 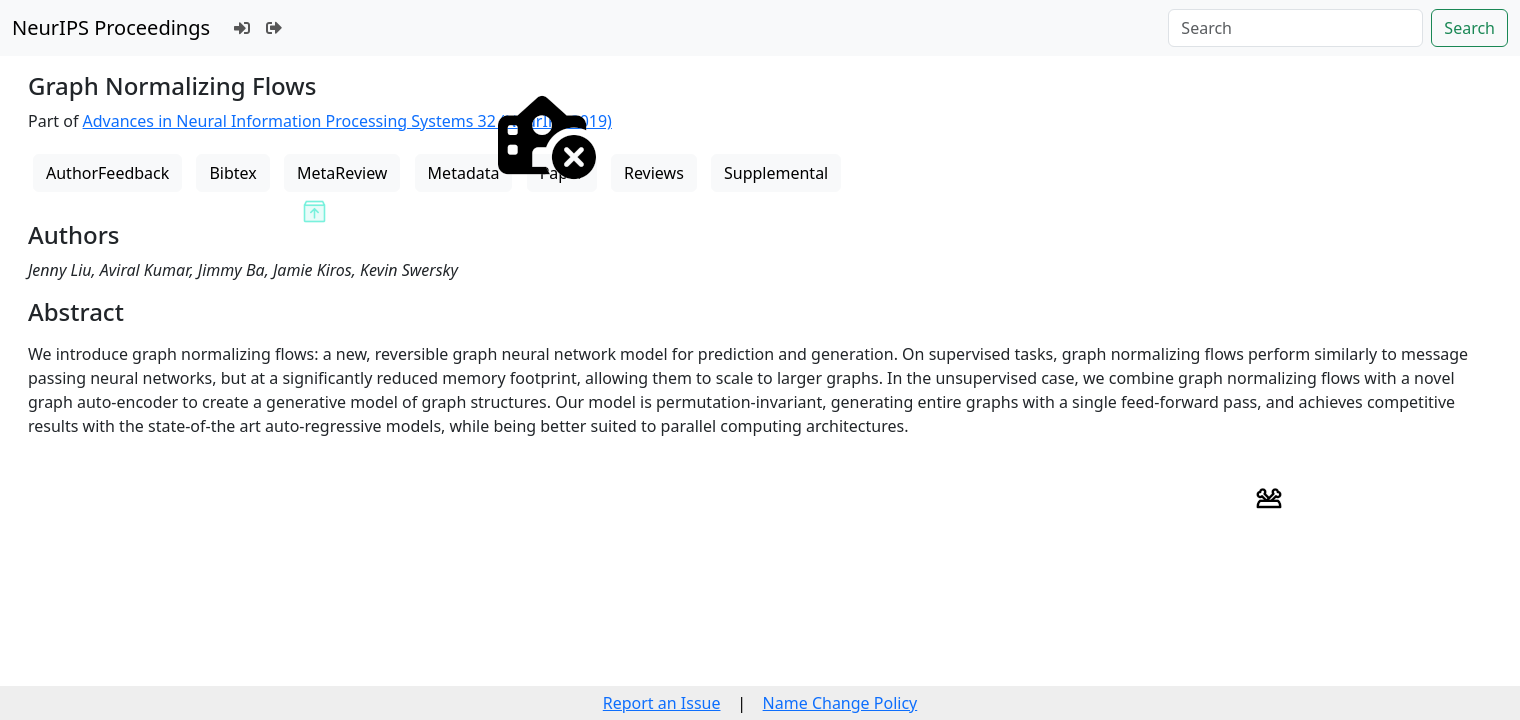 I want to click on access pet feeding schedule, so click(x=1269, y=497).